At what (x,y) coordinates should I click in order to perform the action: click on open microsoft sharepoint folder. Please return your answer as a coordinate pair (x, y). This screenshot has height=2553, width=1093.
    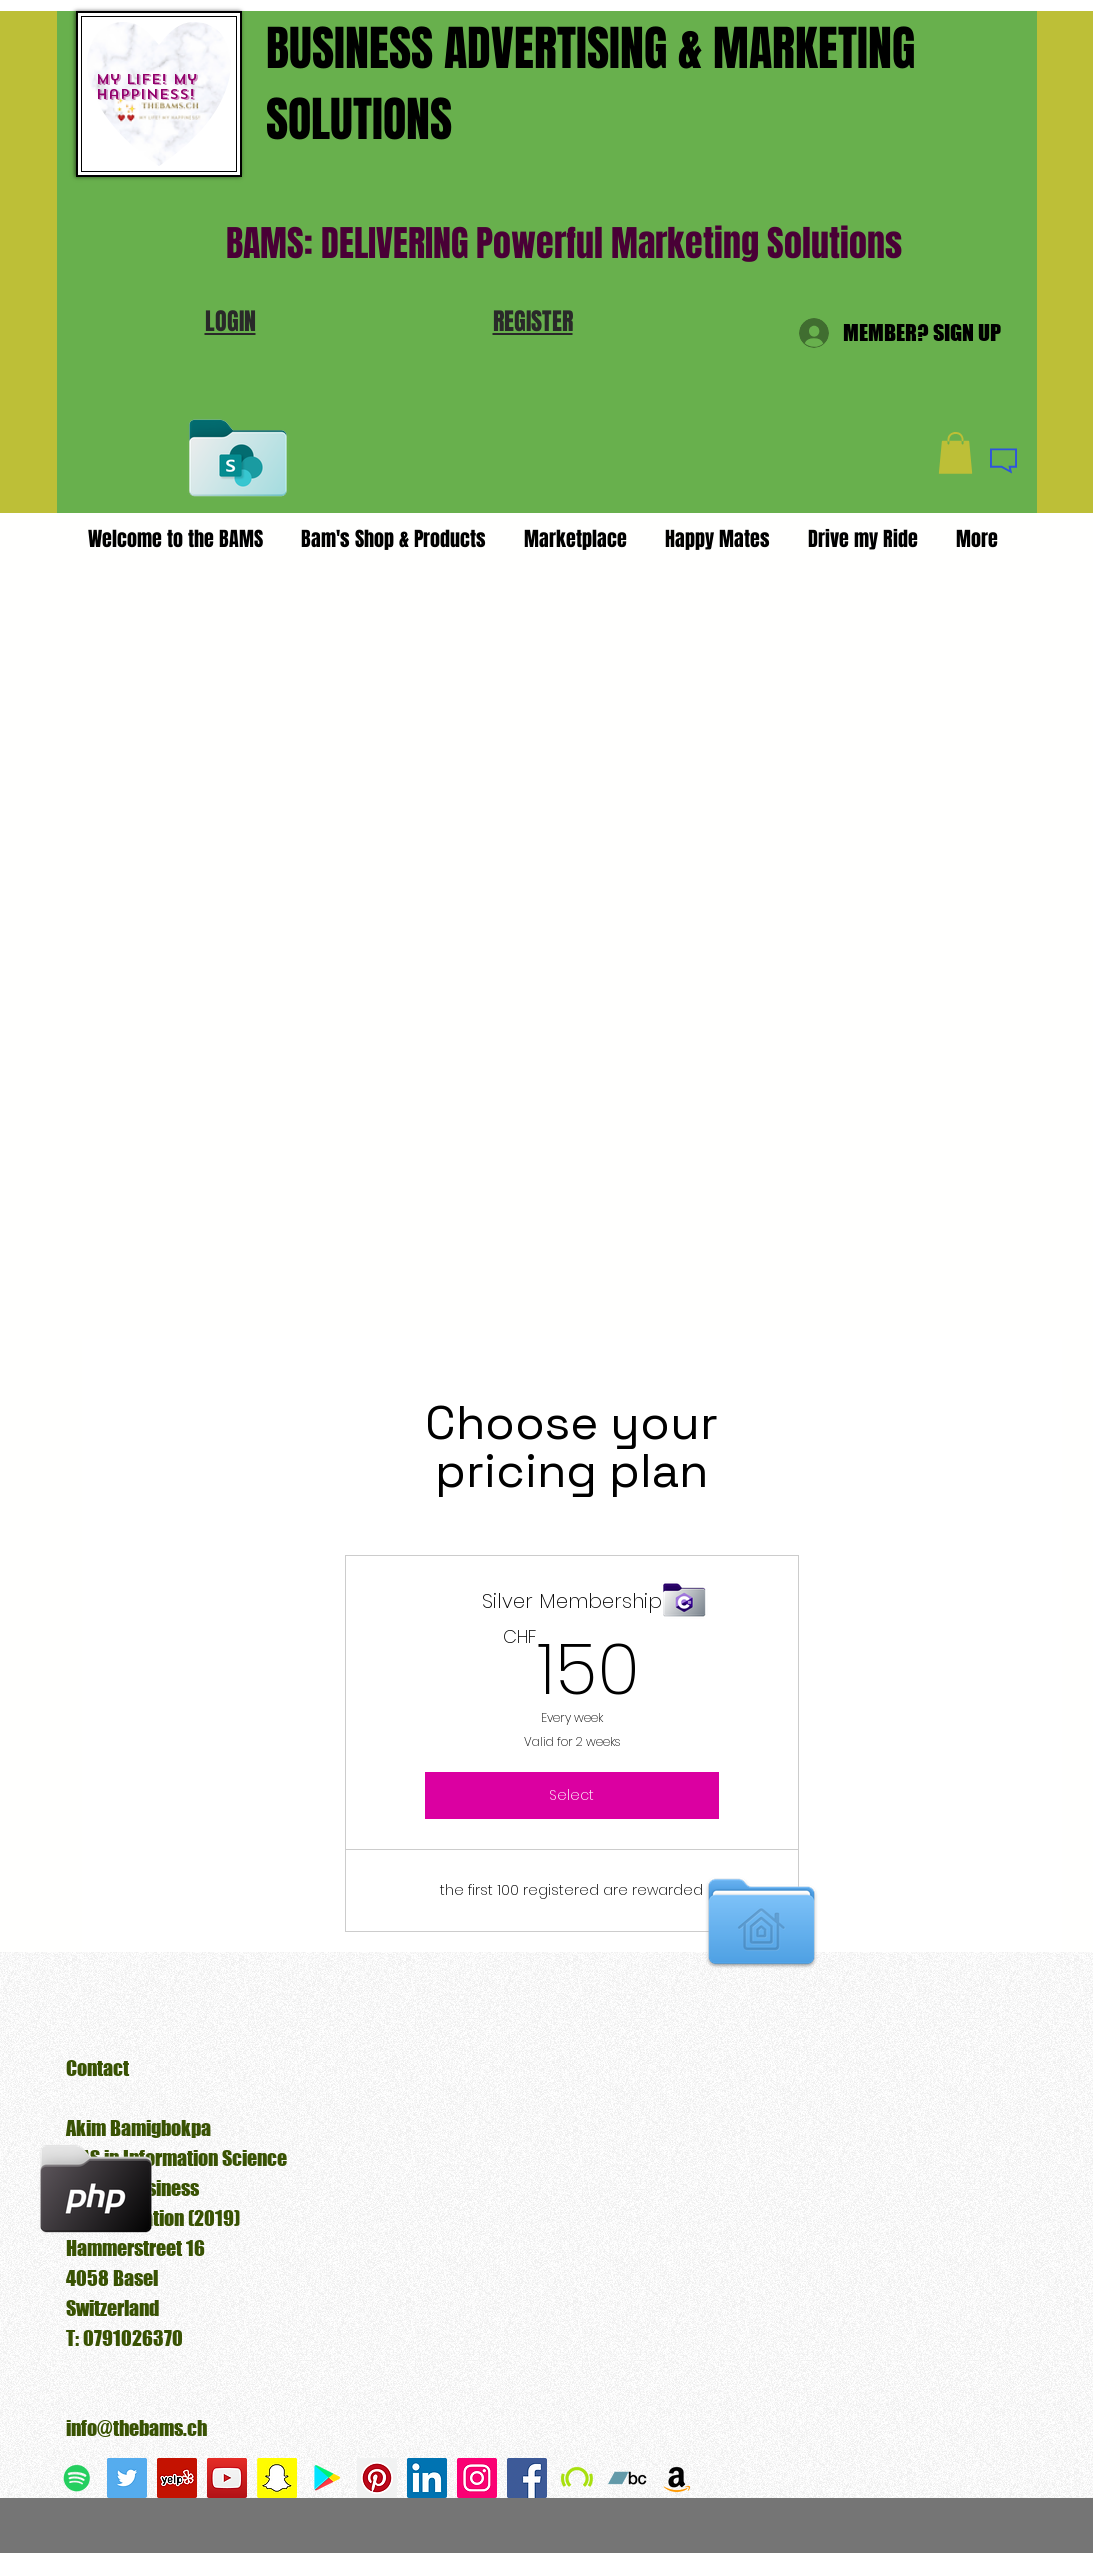
    Looking at the image, I should click on (237, 460).